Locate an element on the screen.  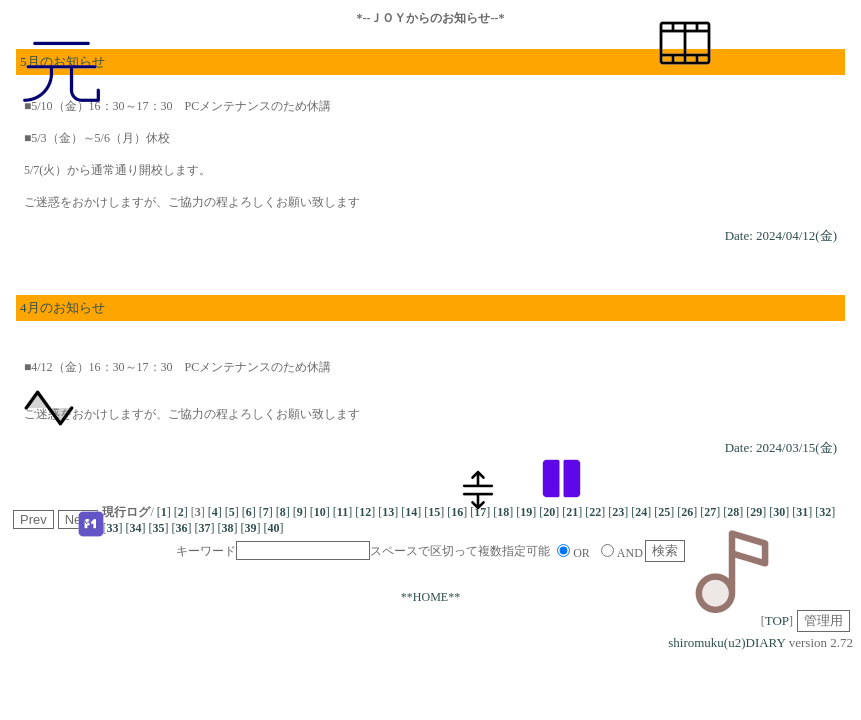
view price in chinese yuan is located at coordinates (61, 73).